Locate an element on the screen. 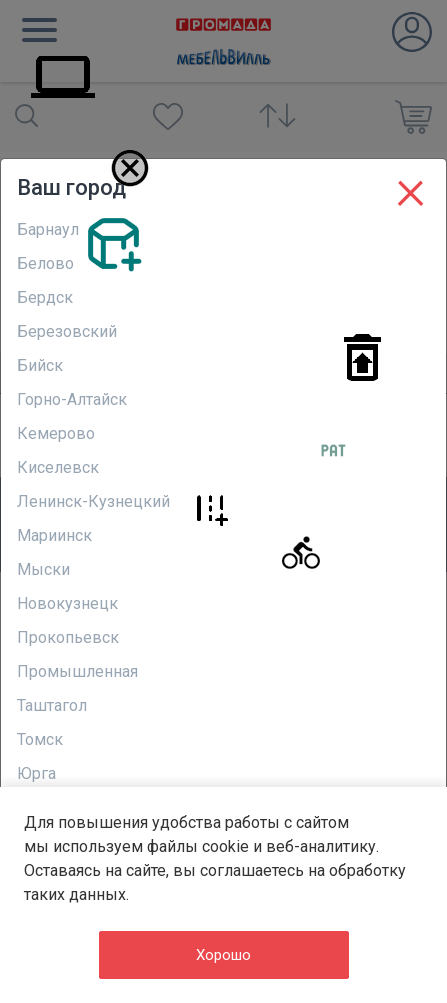 This screenshot has height=1003, width=447. indicates an HTTP PATCH request method is located at coordinates (333, 450).